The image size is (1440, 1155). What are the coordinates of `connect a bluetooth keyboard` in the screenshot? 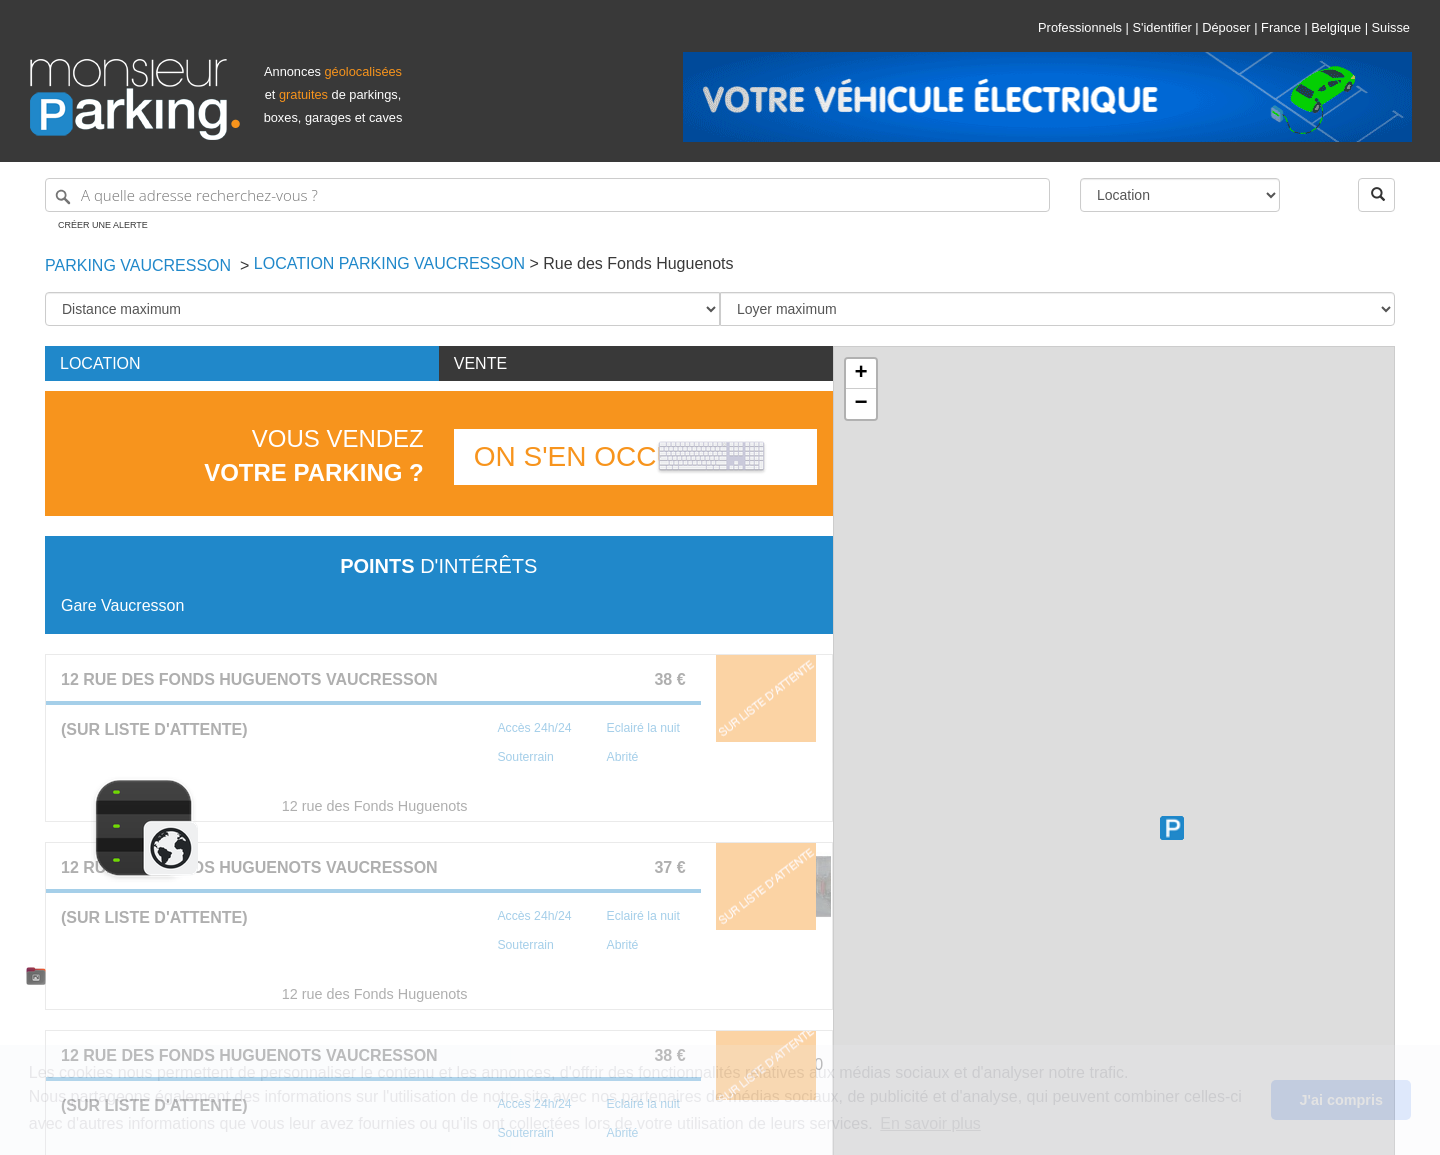 It's located at (711, 455).